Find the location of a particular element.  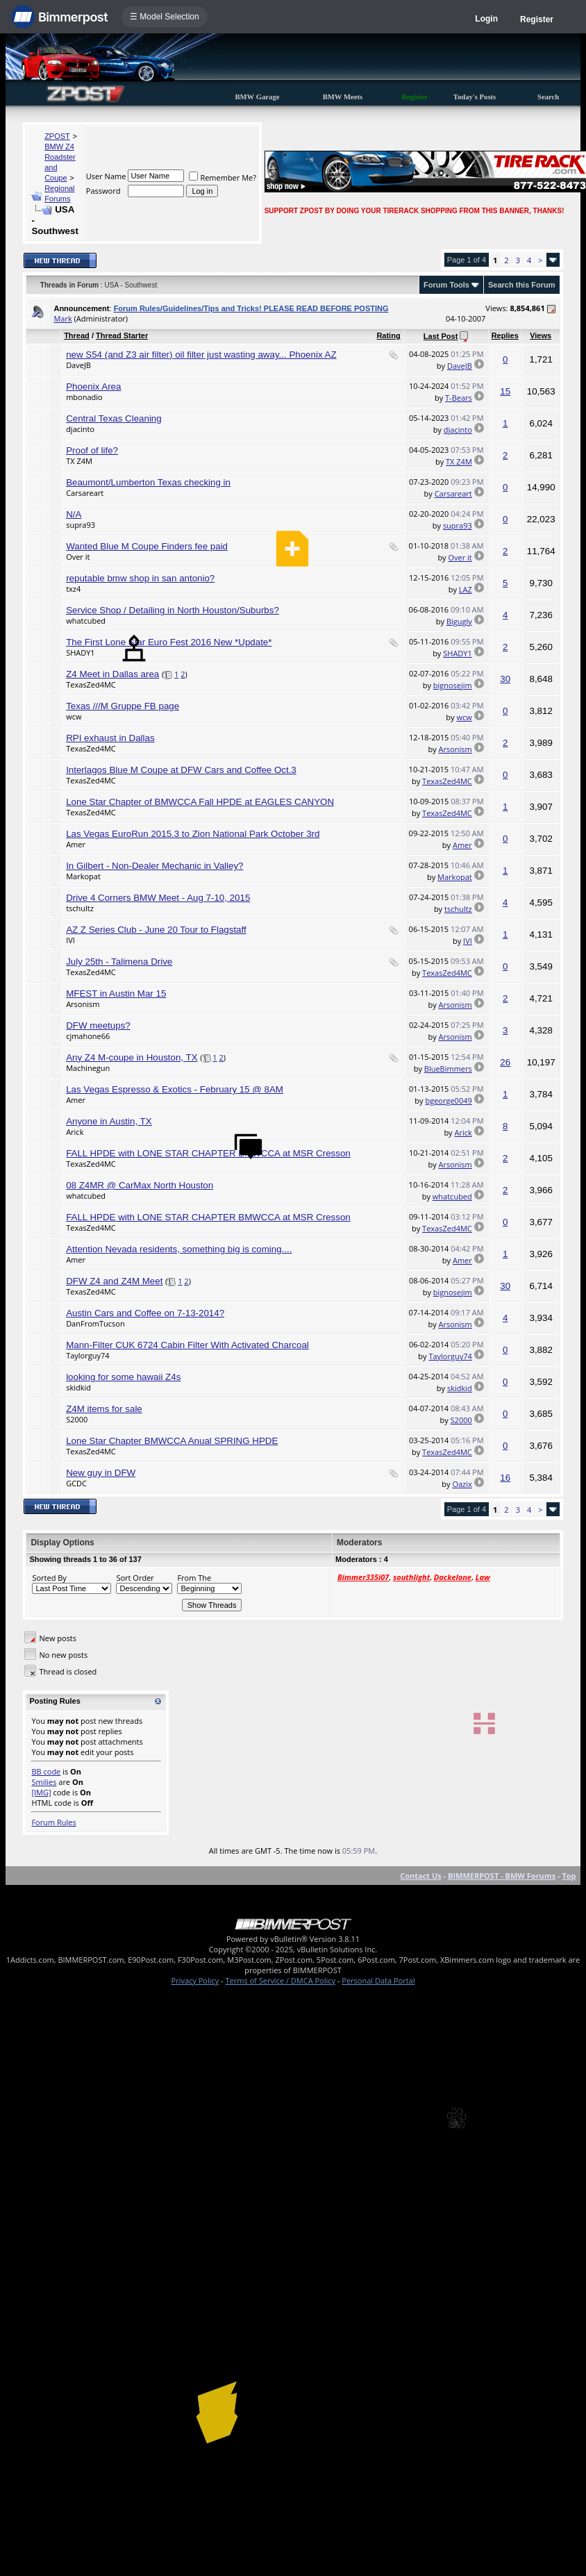

start a discussion or group conversation is located at coordinates (248, 1146).